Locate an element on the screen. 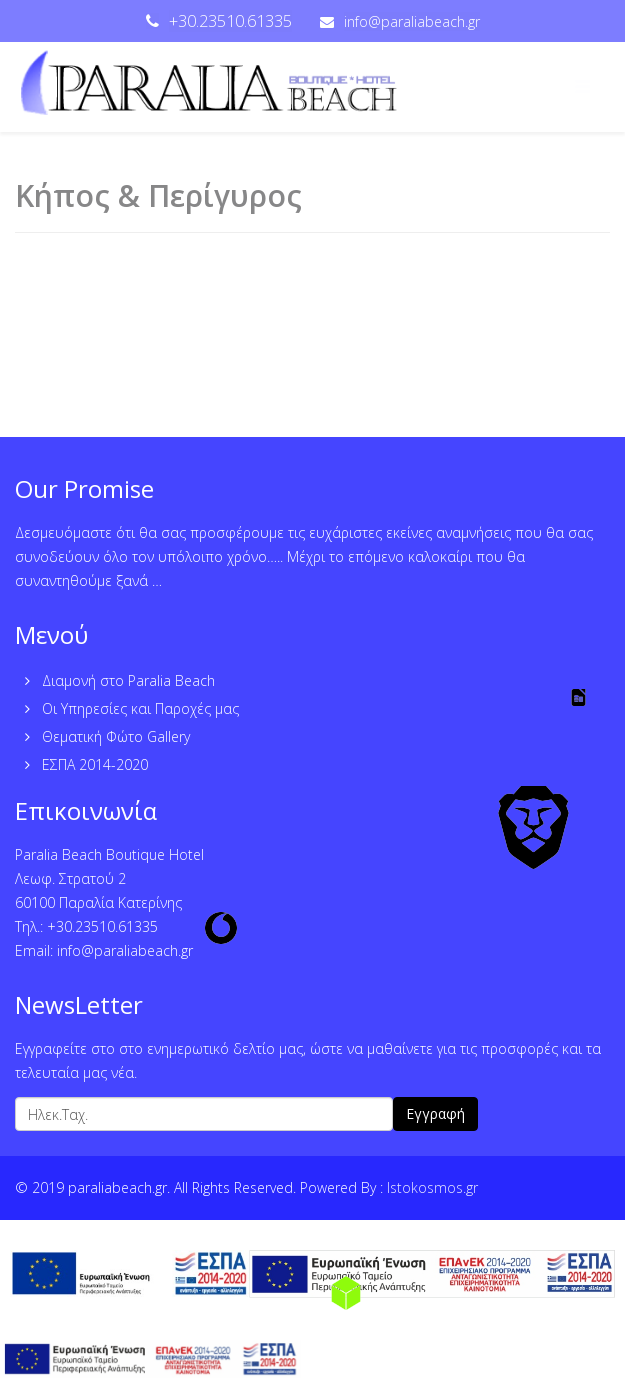 The width and height of the screenshot is (625, 1378). vodafone app or service is located at coordinates (221, 928).